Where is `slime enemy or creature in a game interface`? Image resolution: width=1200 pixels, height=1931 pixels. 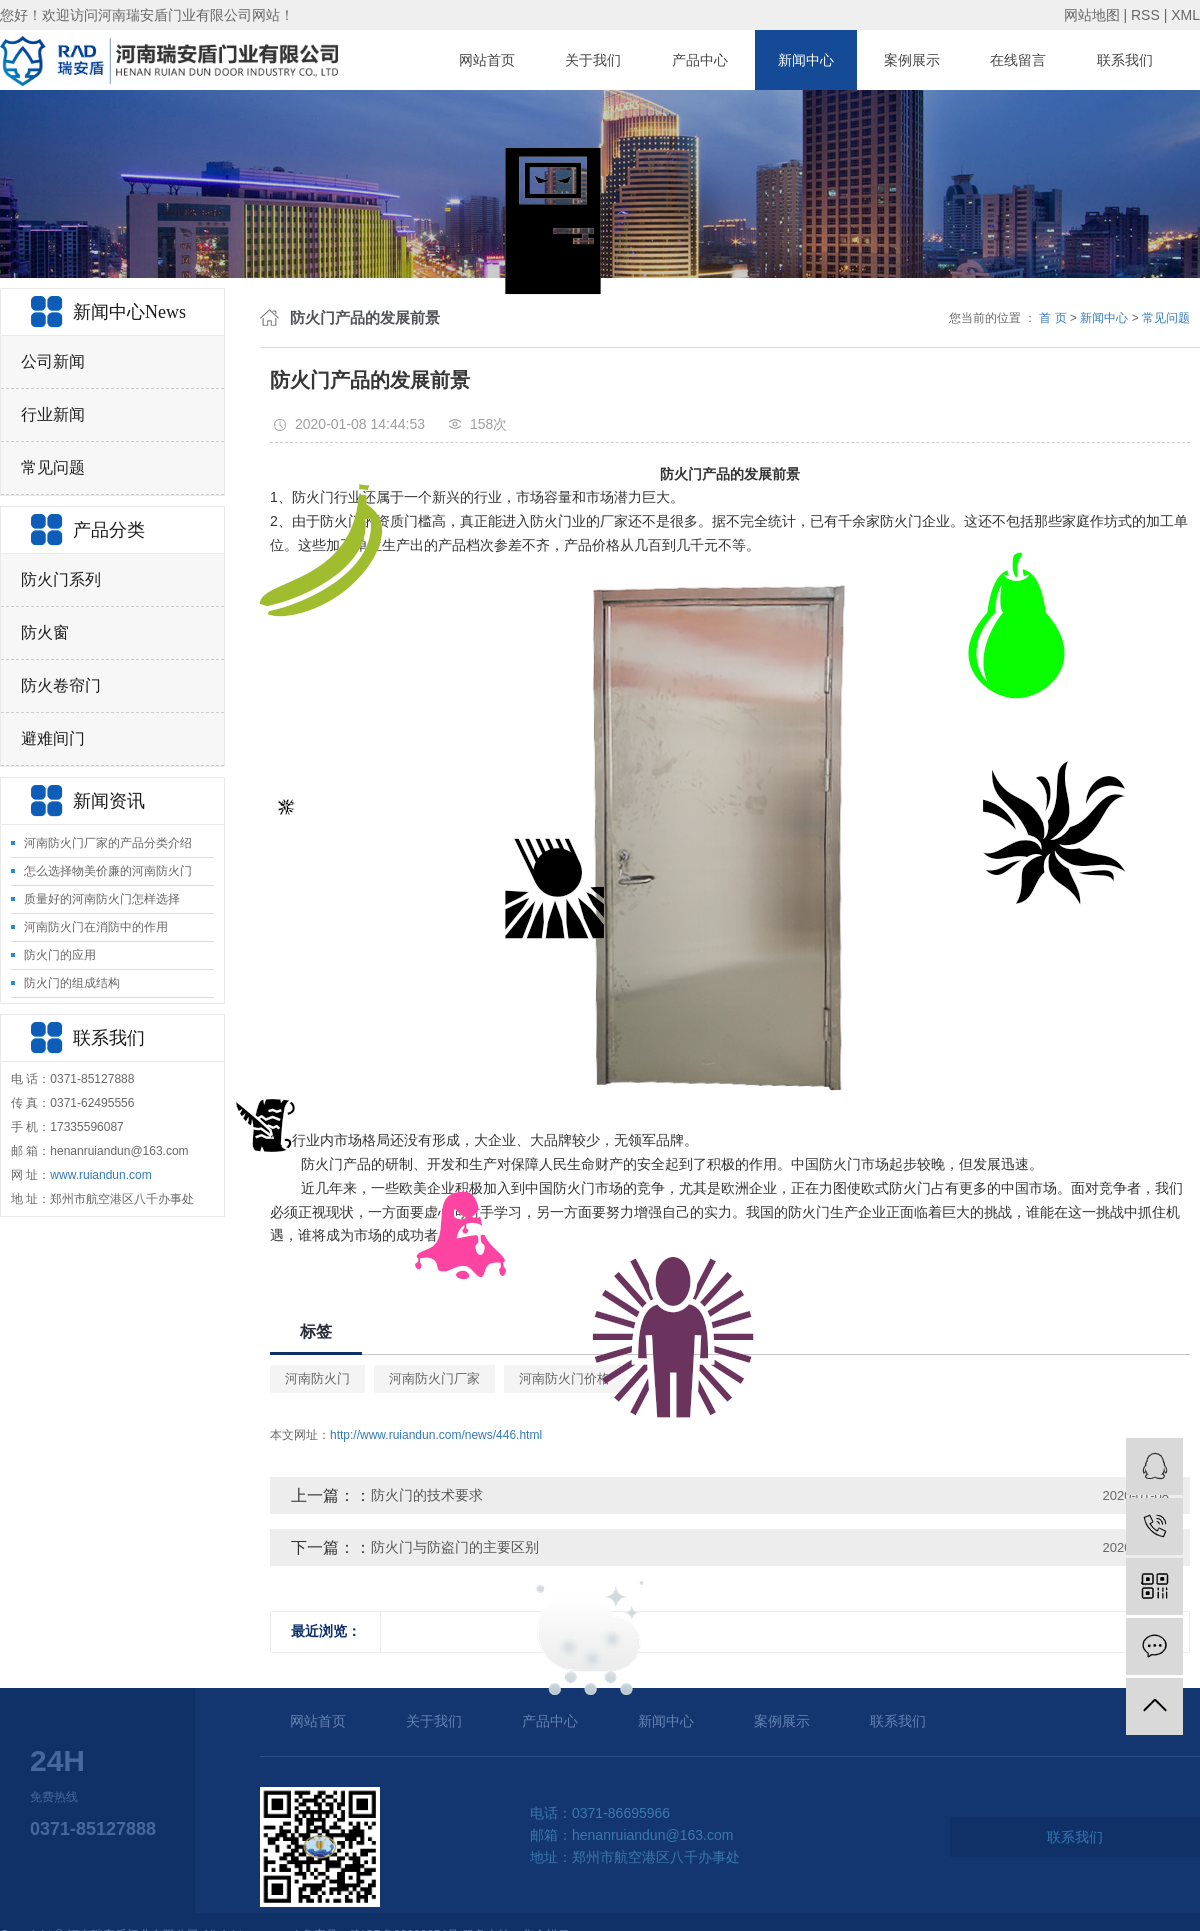
slime enemy or creature in a game interface is located at coordinates (460, 1235).